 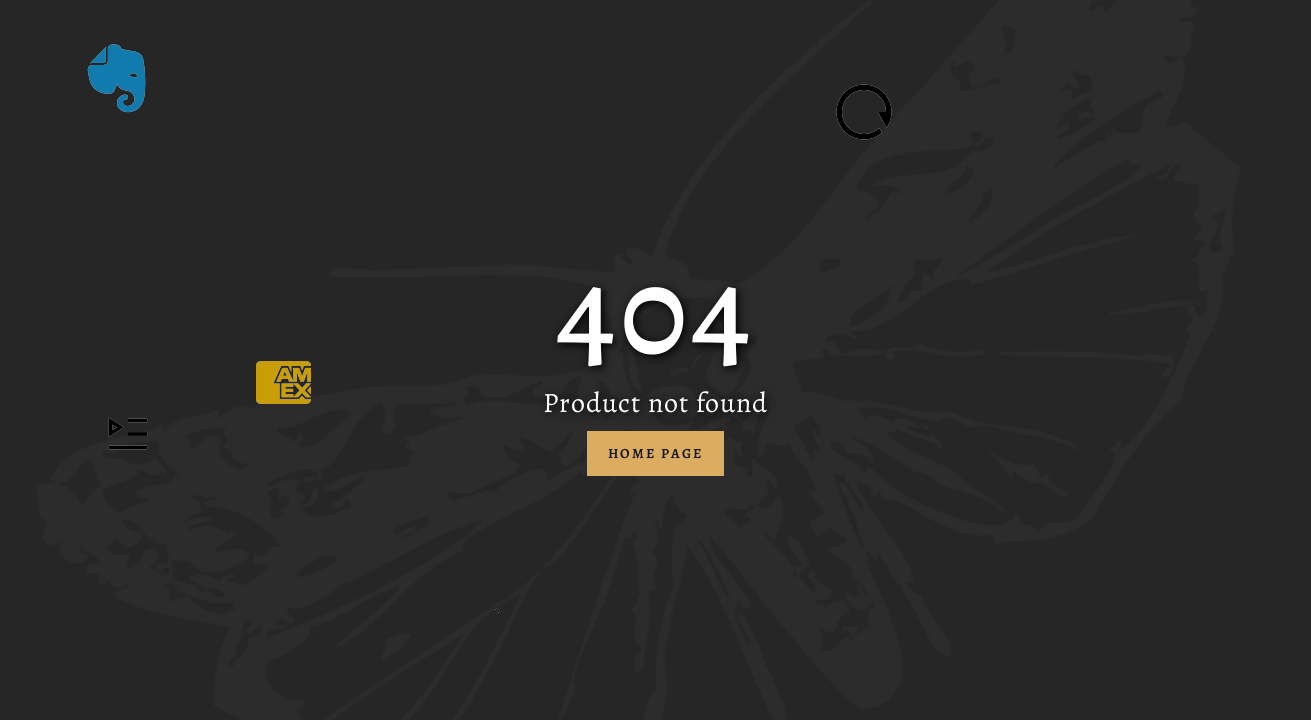 I want to click on indicates content is loading, so click(x=494, y=614).